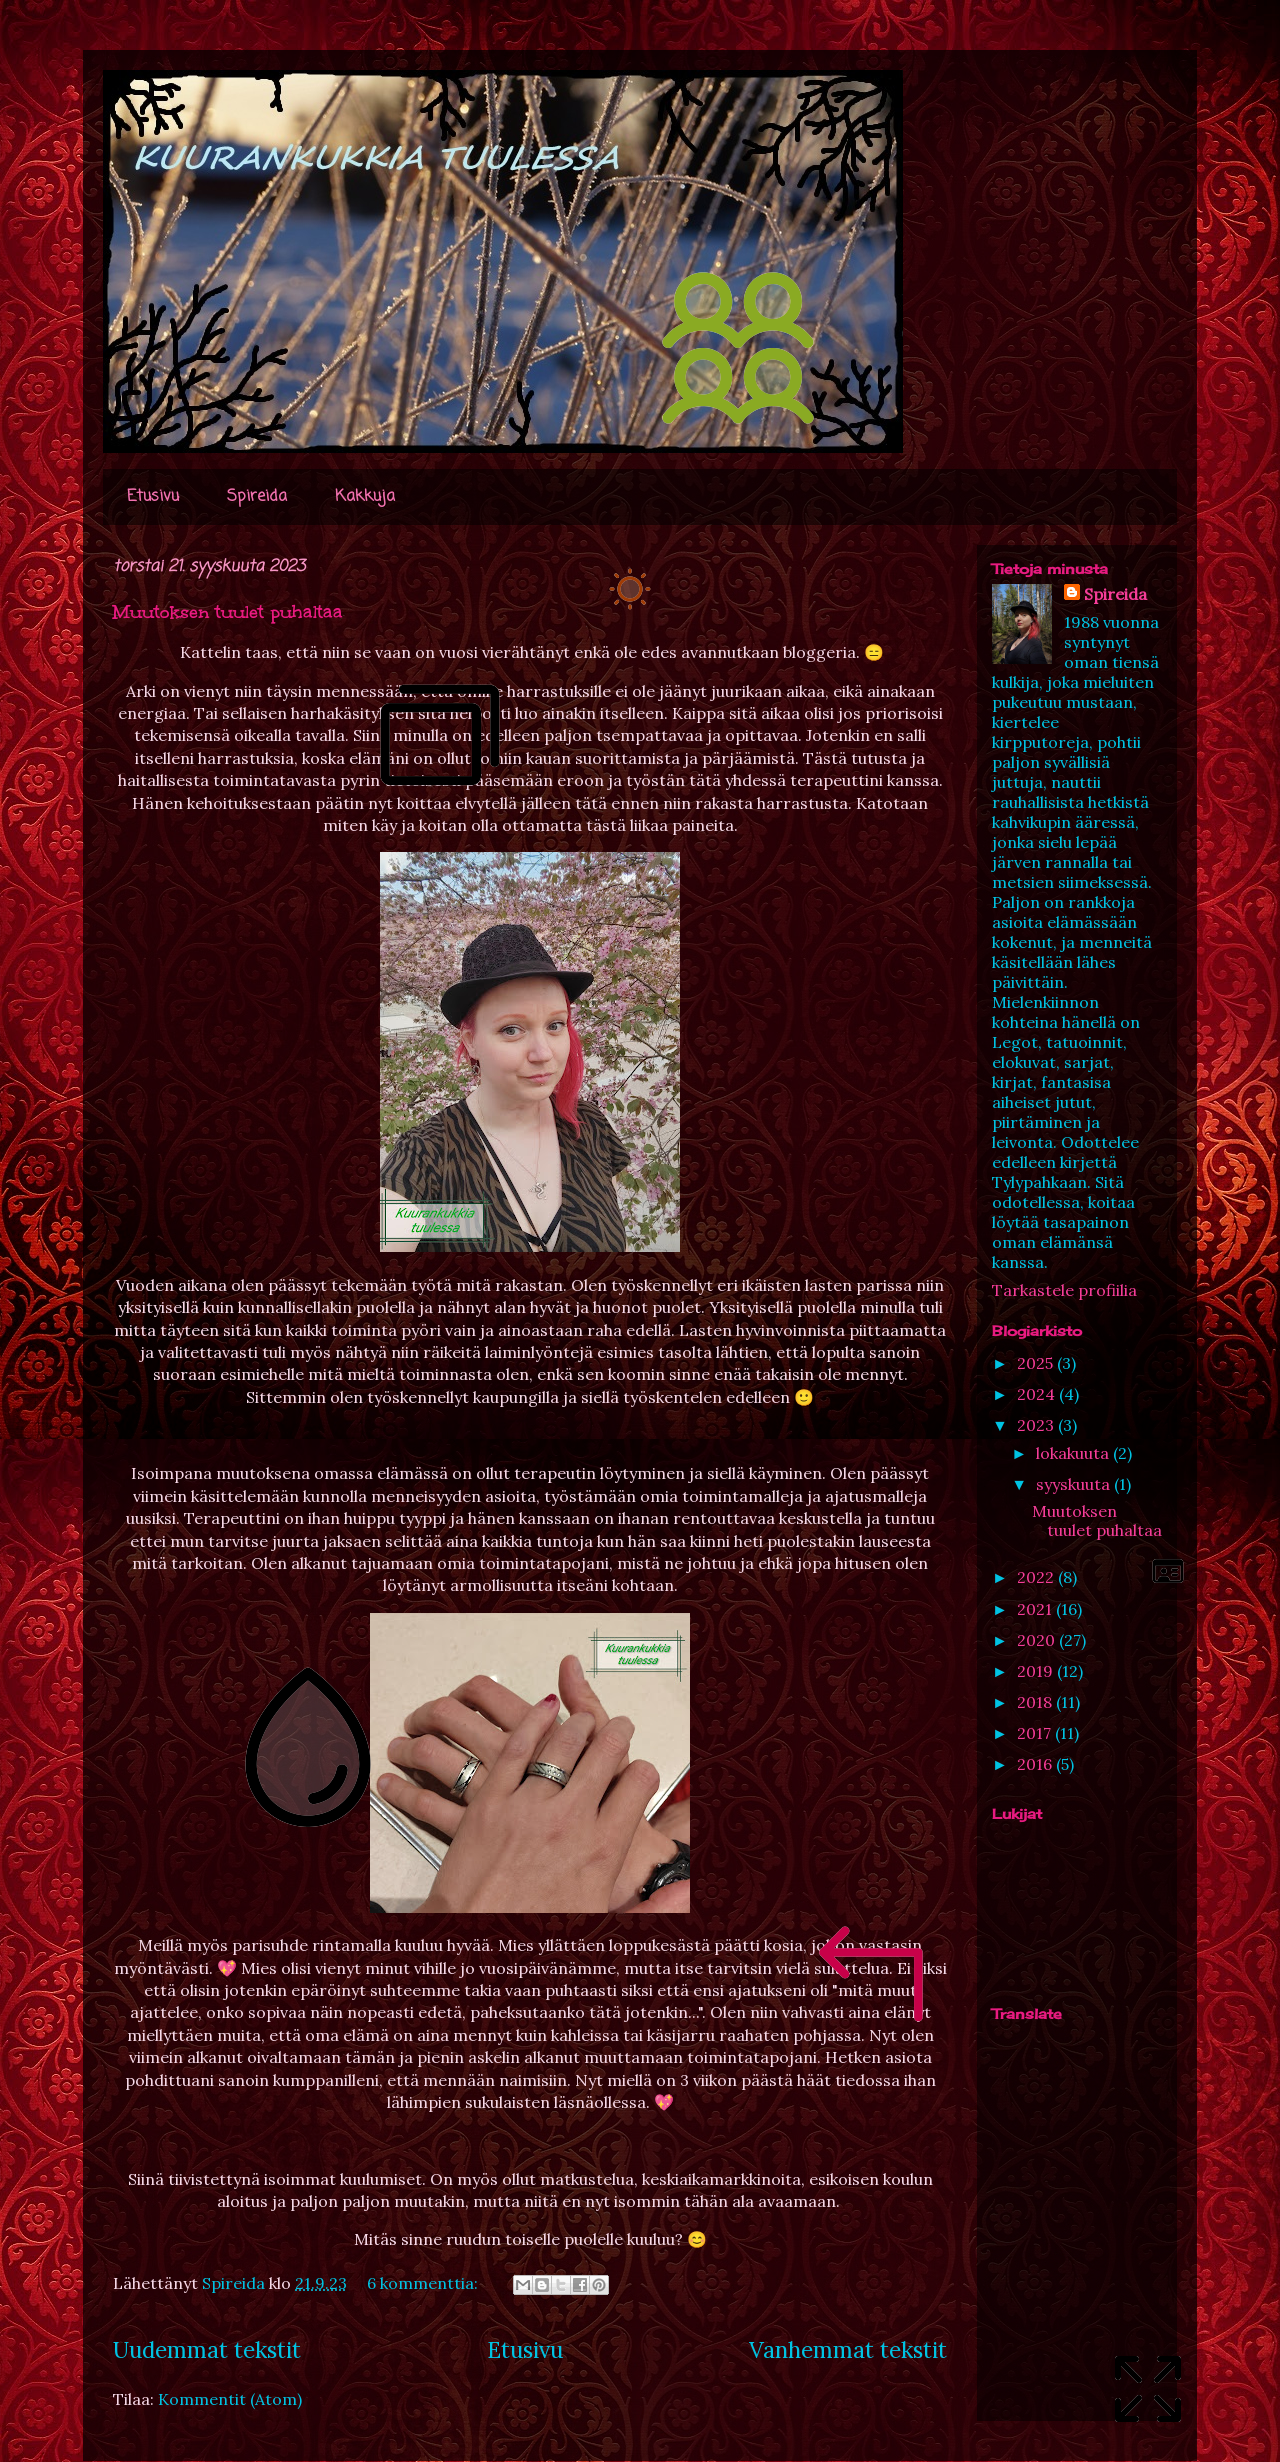  Describe the element at coordinates (738, 348) in the screenshot. I see `view all team members` at that location.